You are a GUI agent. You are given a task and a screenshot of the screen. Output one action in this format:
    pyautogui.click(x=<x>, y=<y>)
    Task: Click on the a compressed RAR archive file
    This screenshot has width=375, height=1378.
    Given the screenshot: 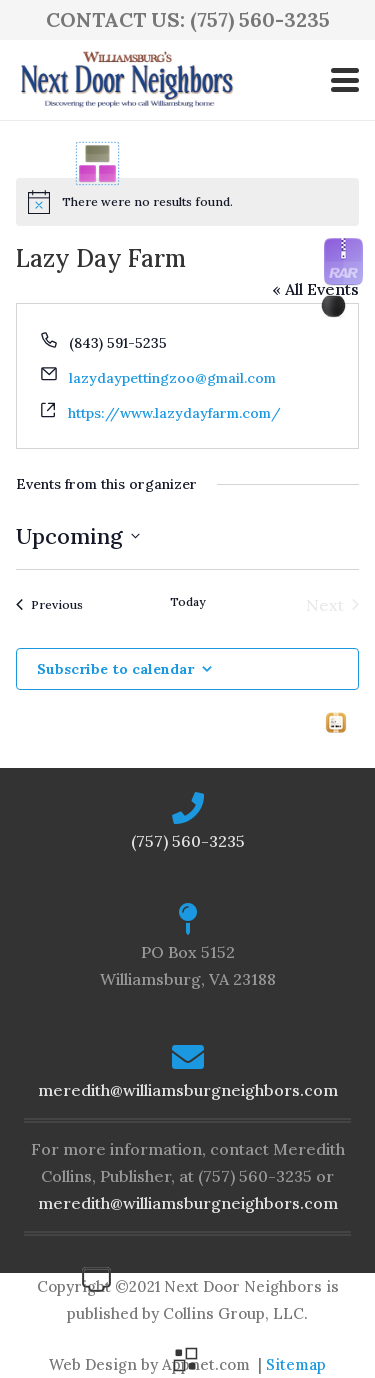 What is the action you would take?
    pyautogui.click(x=343, y=261)
    